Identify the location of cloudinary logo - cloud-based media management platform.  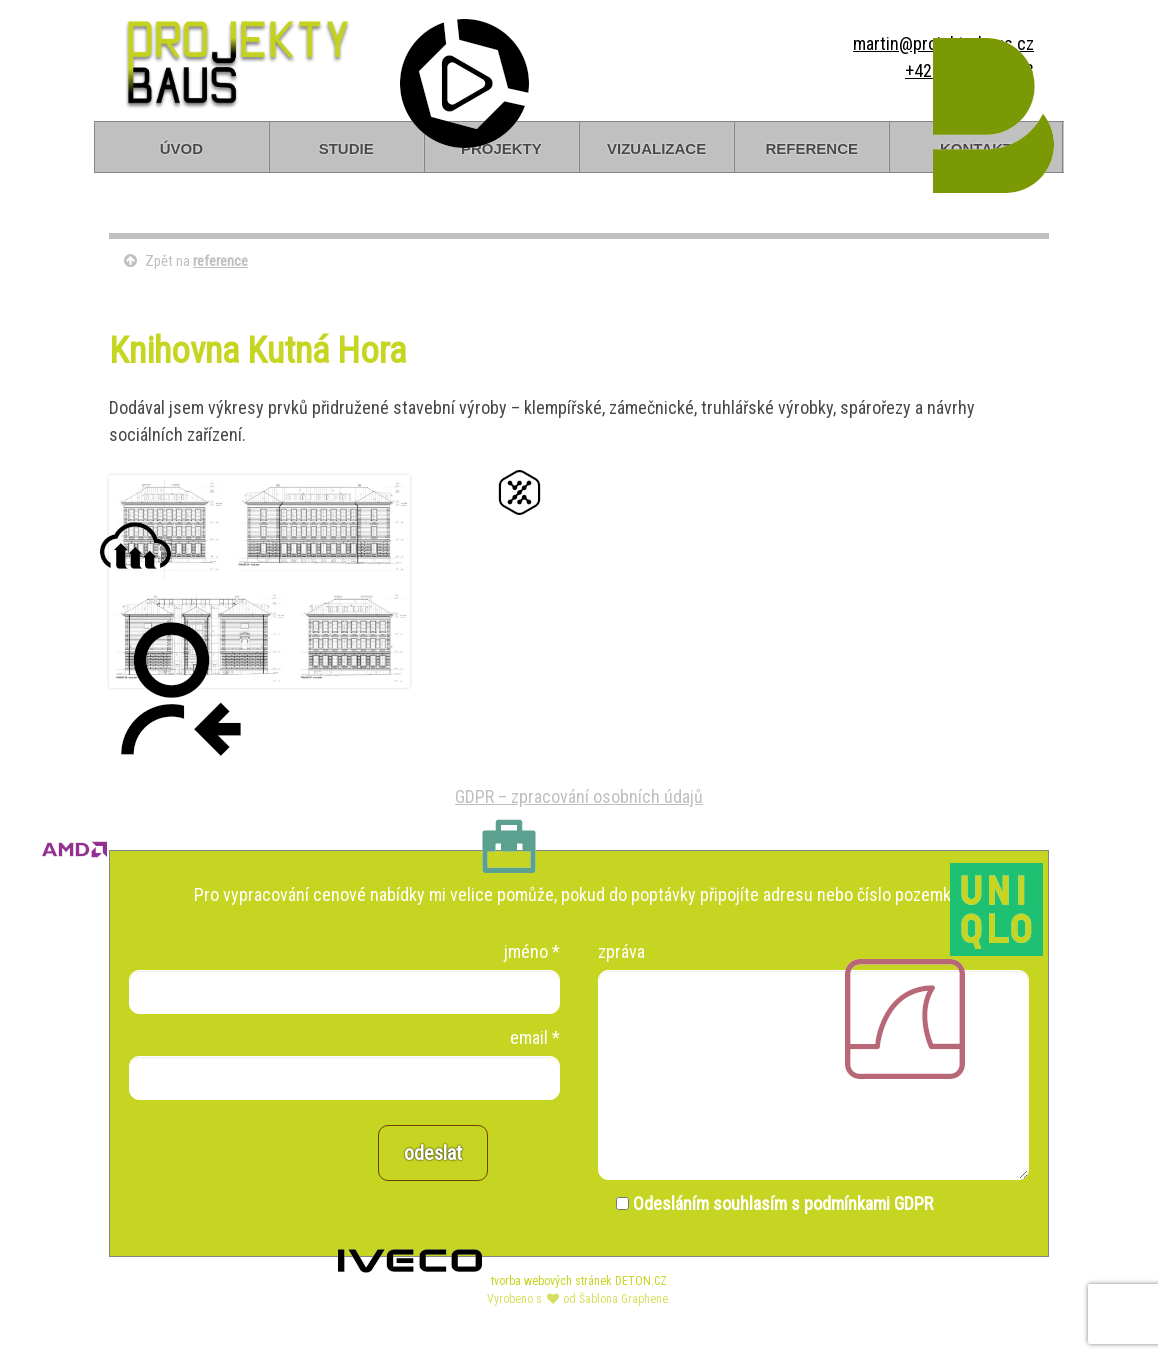
(135, 545).